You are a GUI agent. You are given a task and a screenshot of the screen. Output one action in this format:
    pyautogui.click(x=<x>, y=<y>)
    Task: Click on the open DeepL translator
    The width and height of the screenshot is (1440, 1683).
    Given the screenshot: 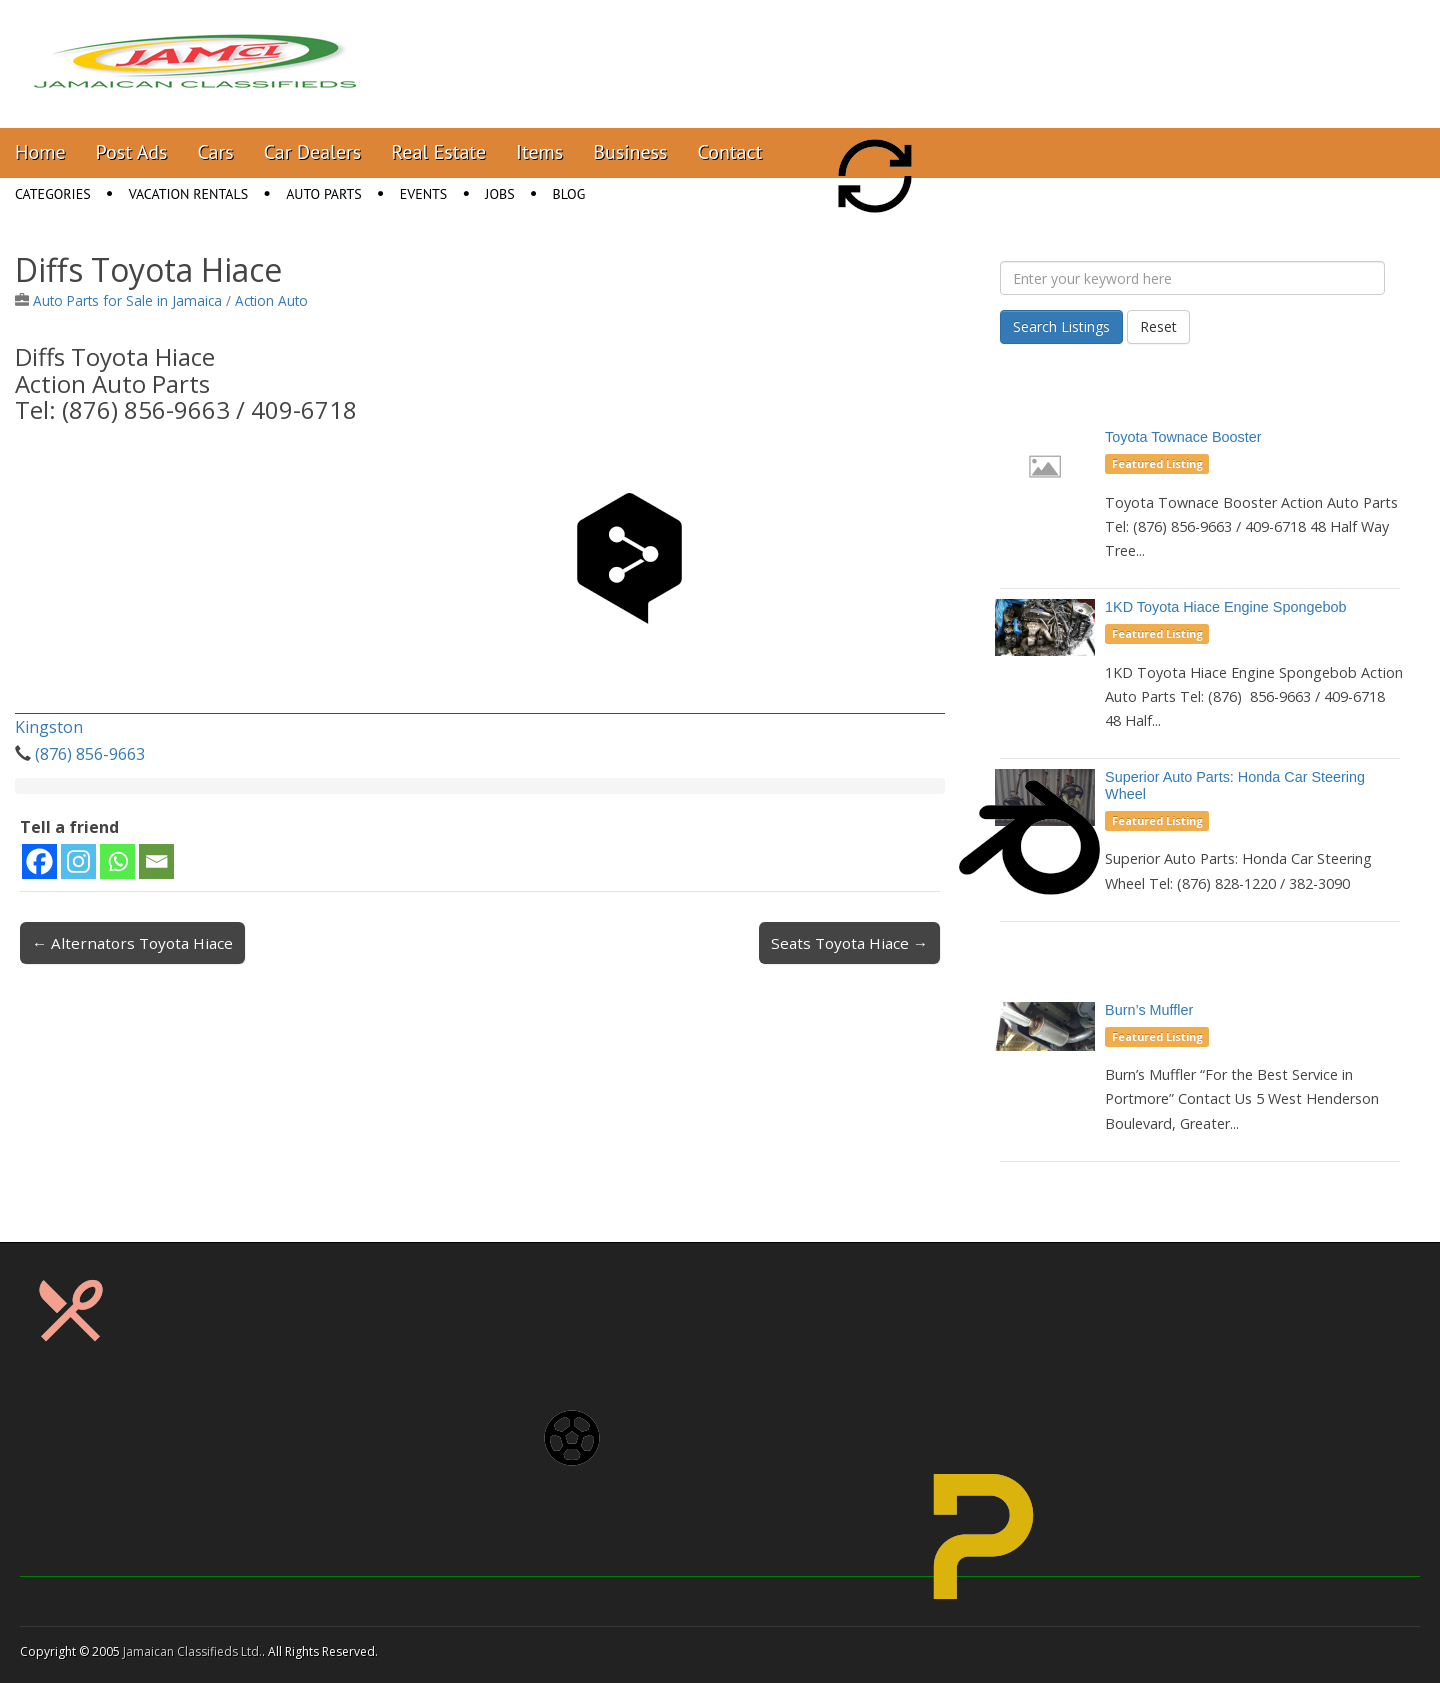 What is the action you would take?
    pyautogui.click(x=629, y=558)
    